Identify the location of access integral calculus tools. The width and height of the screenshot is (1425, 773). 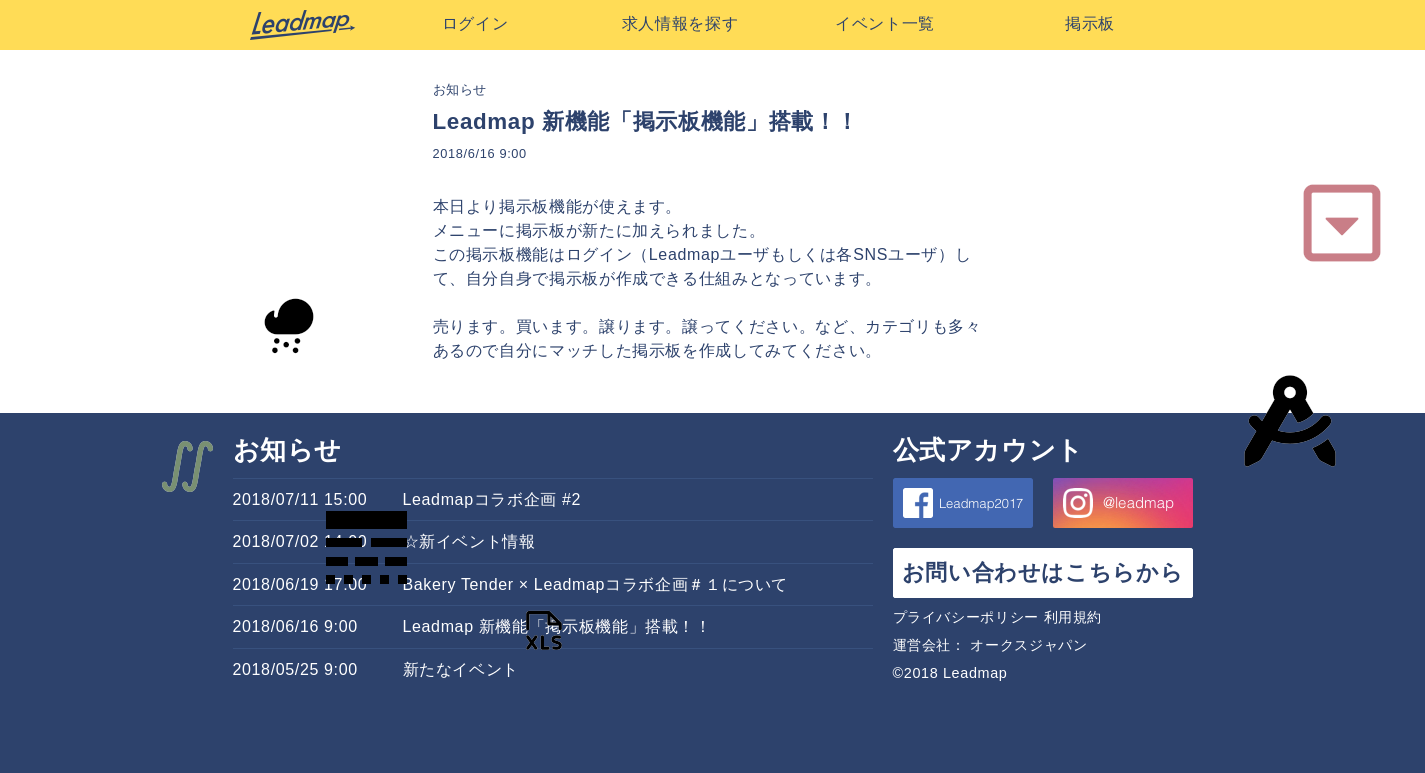
(187, 466).